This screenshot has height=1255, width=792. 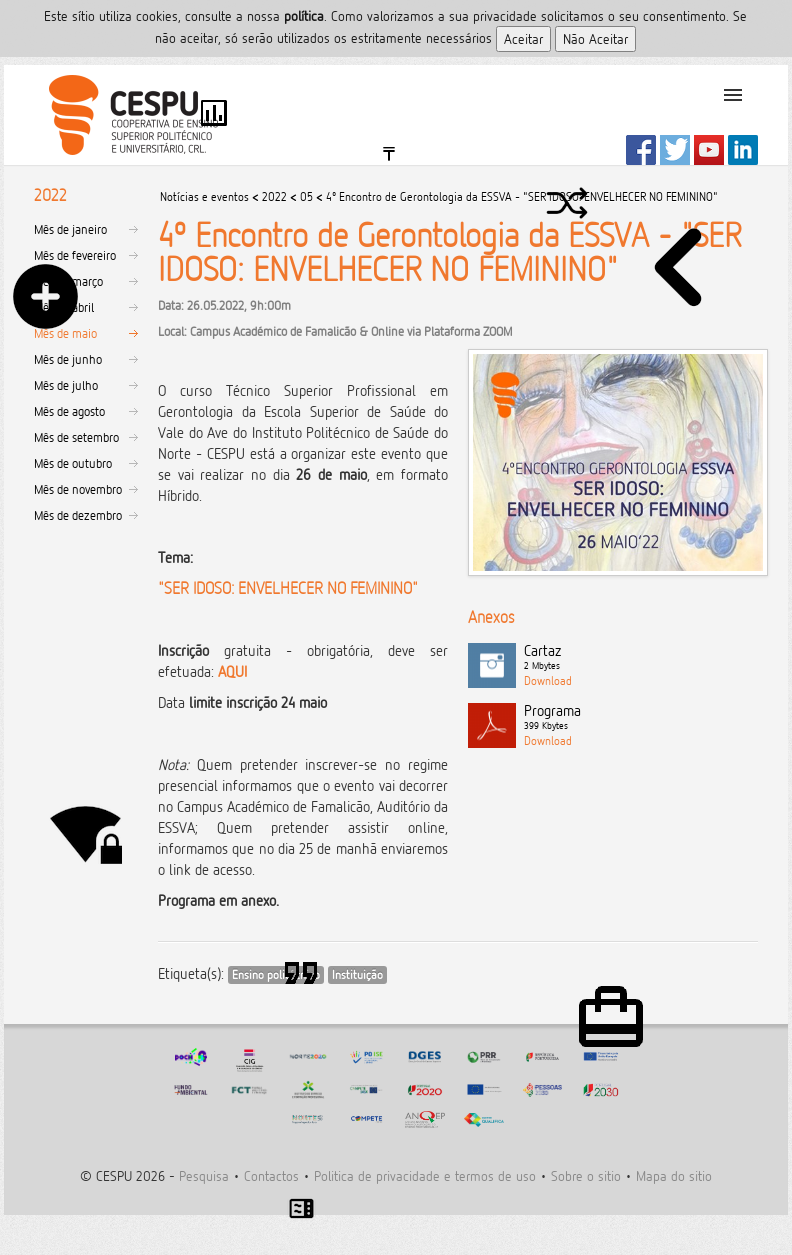 I want to click on access travel documents or boarding passes, so click(x=611, y=1018).